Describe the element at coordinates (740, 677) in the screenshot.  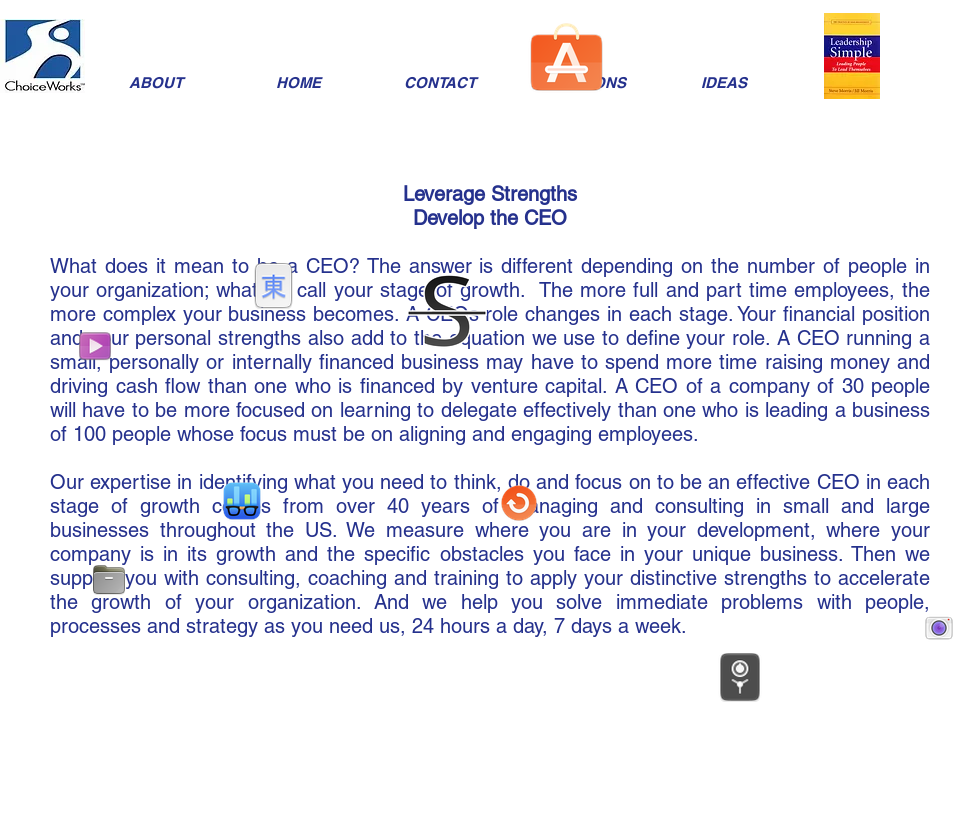
I see `open déjà dup backup application` at that location.